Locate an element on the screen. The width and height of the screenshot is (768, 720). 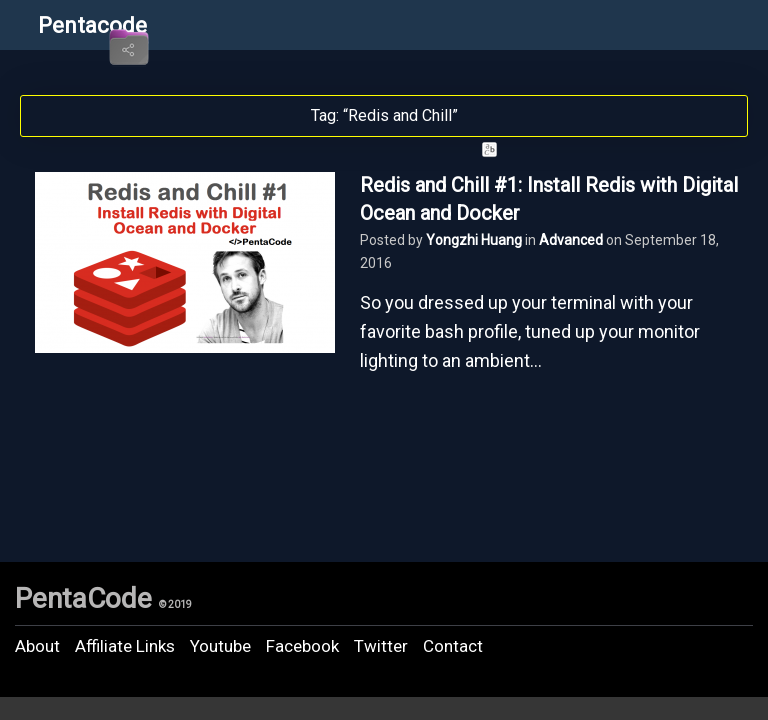
open the font viewer application is located at coordinates (489, 149).